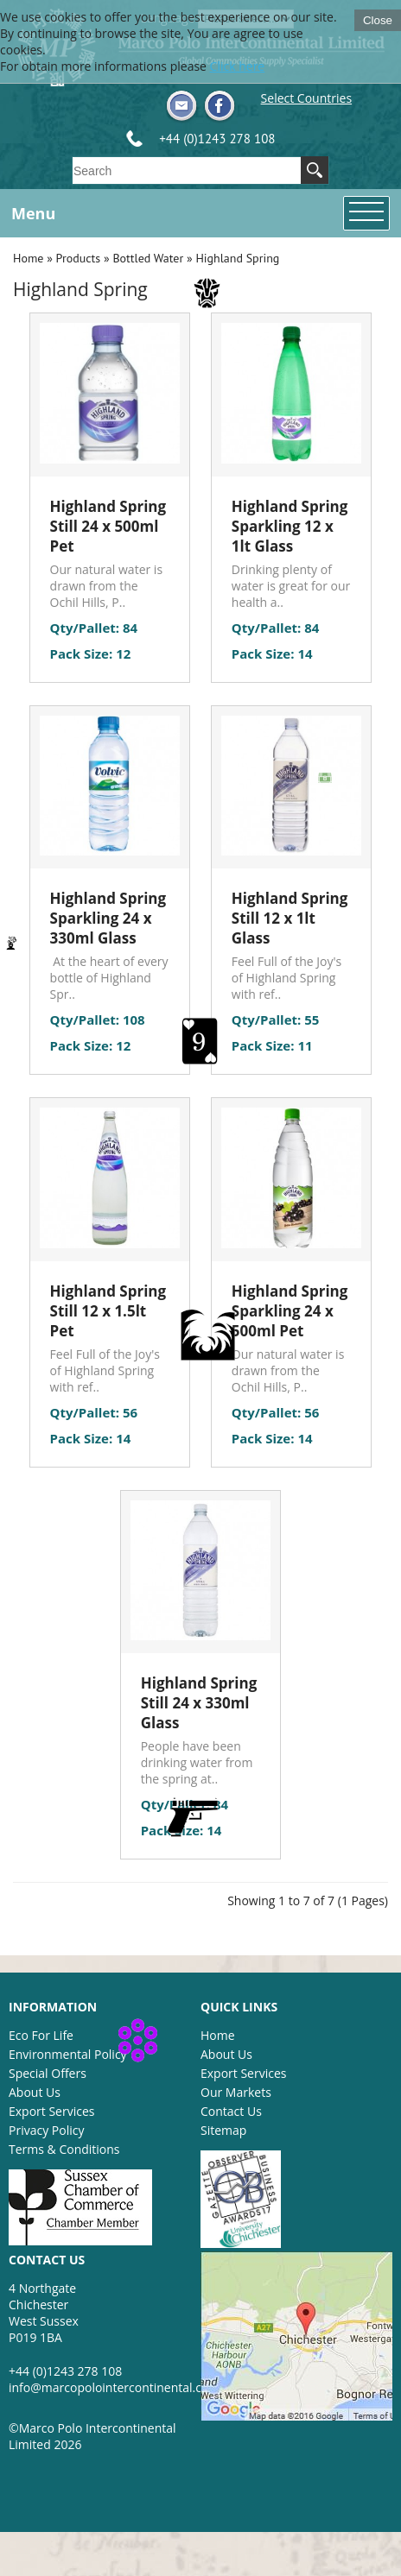 This screenshot has width=401, height=2576. I want to click on indicates player is drowning or taking water damage, so click(10, 943).